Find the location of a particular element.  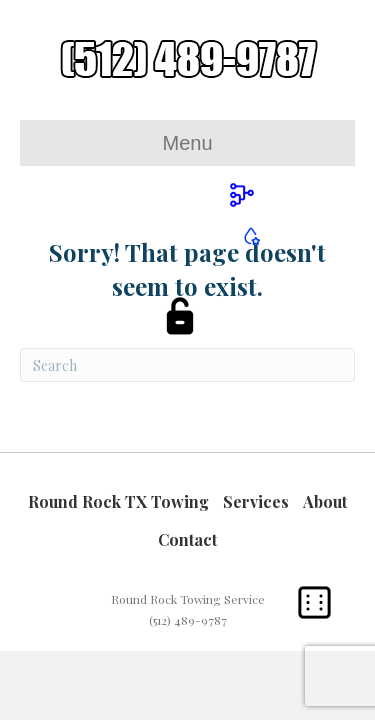

unlock a secured item or account is located at coordinates (180, 317).